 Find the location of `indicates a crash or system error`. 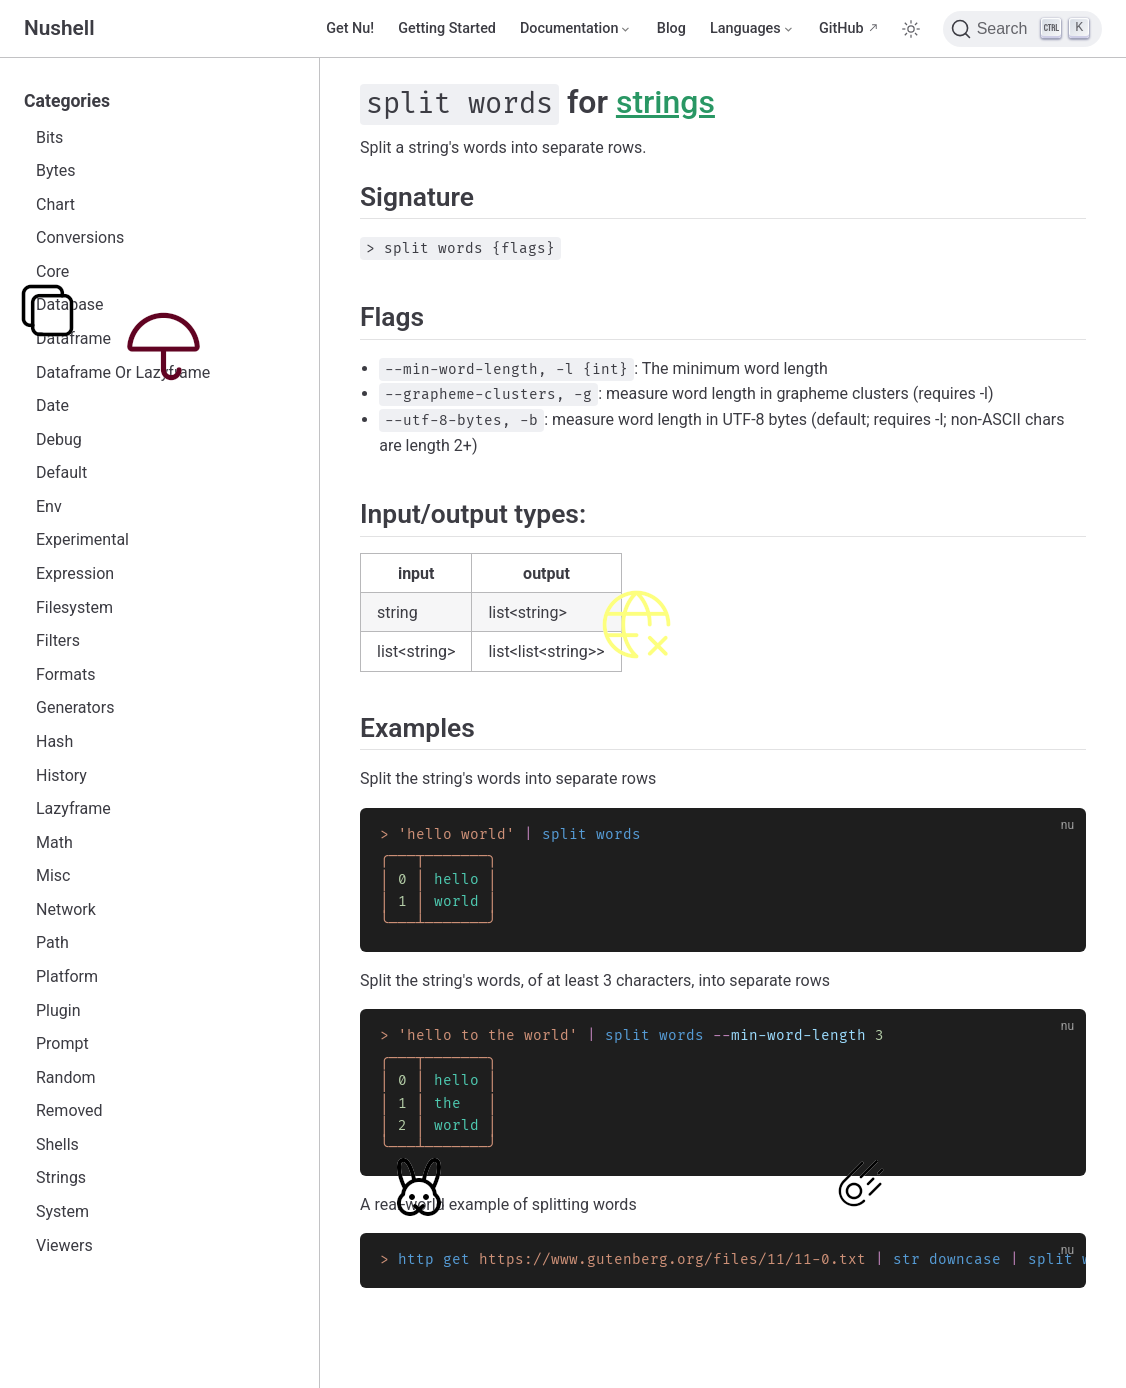

indicates a crash or system error is located at coordinates (861, 1184).